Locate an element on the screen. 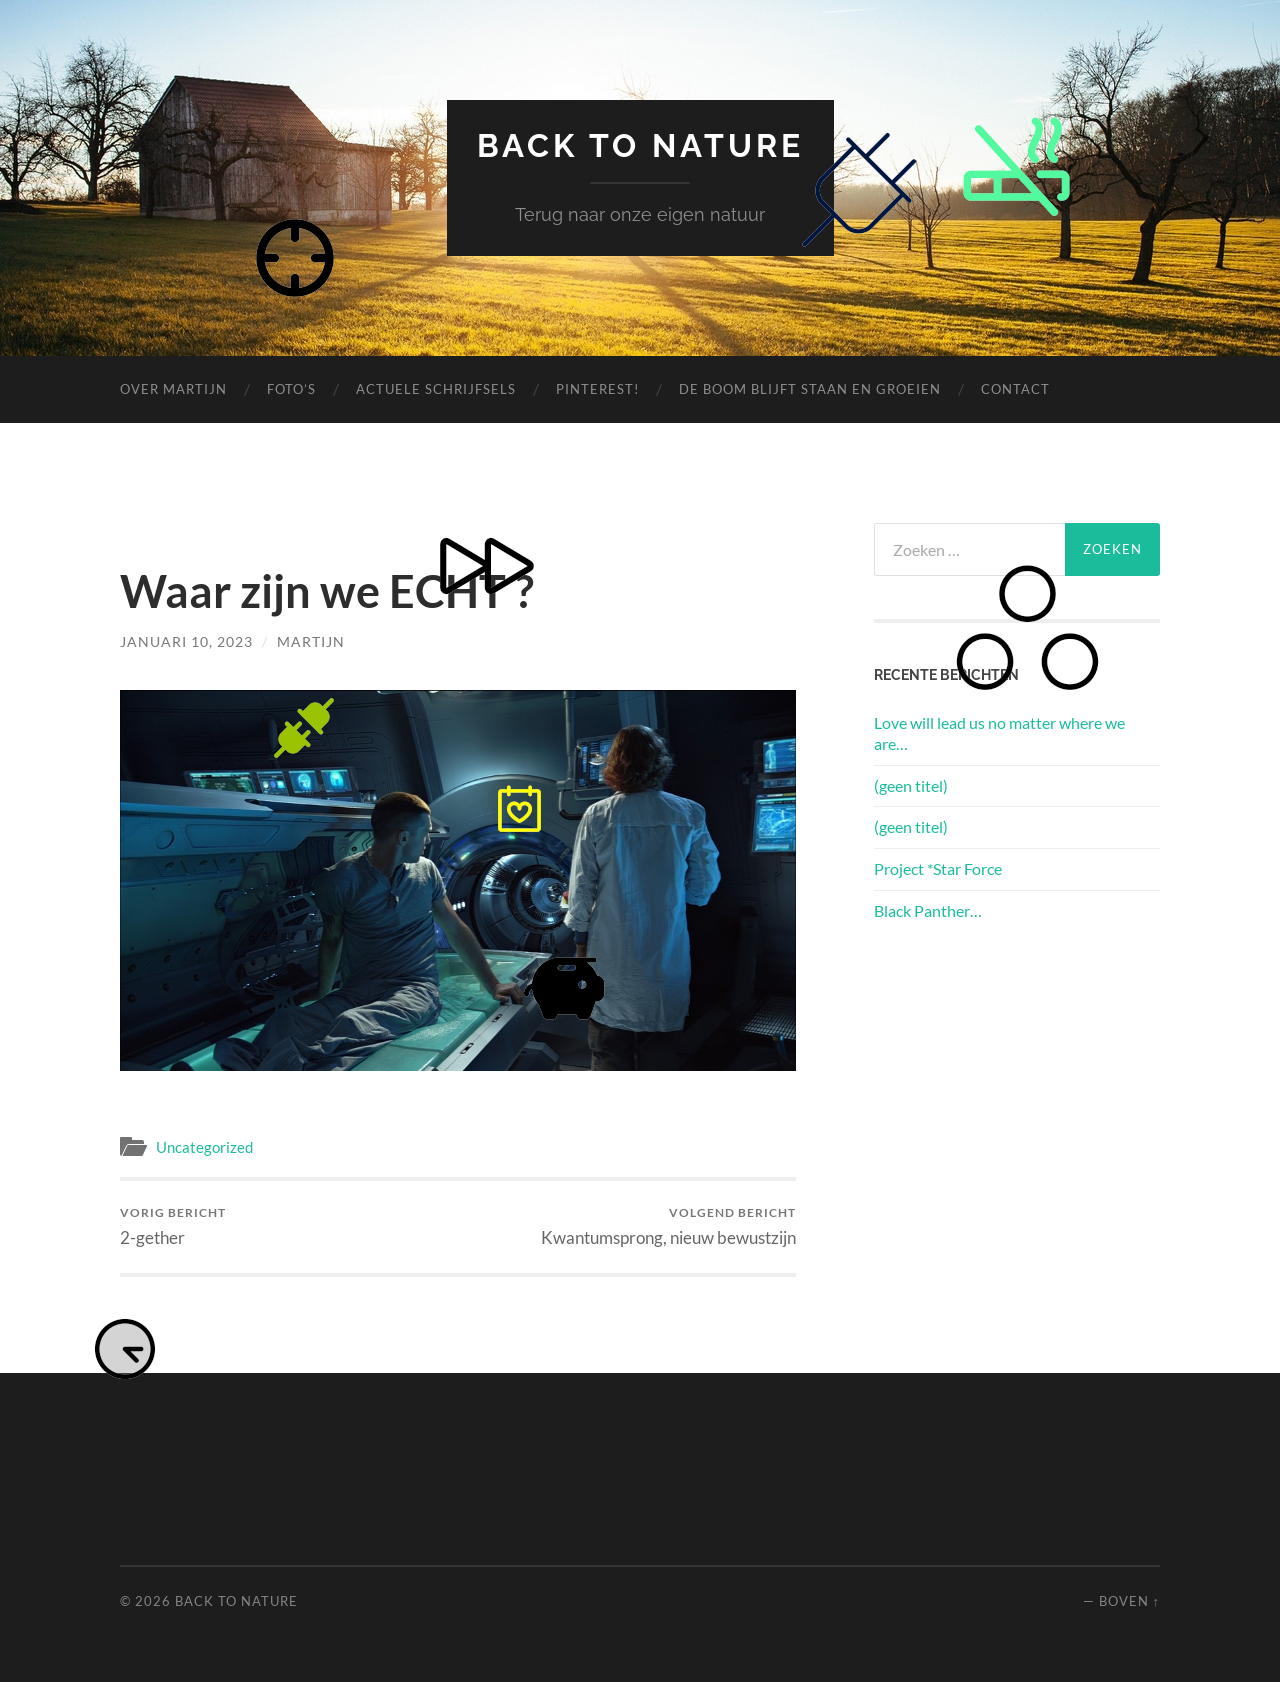 The width and height of the screenshot is (1280, 1682). center map on current location is located at coordinates (295, 258).